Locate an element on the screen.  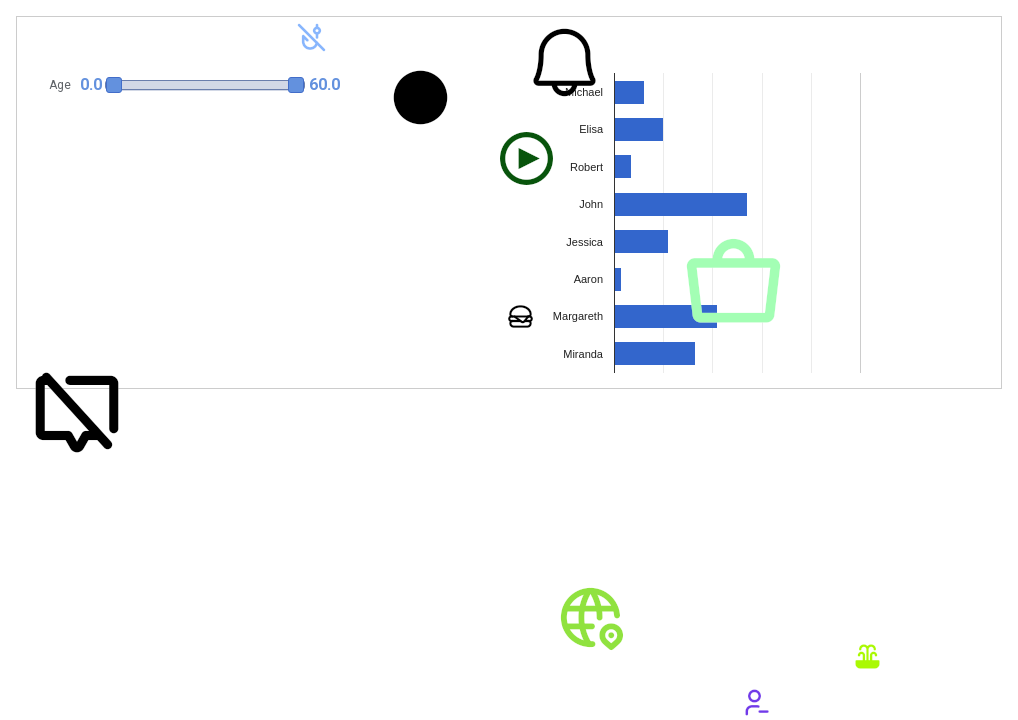
remove a user or contact is located at coordinates (754, 702).